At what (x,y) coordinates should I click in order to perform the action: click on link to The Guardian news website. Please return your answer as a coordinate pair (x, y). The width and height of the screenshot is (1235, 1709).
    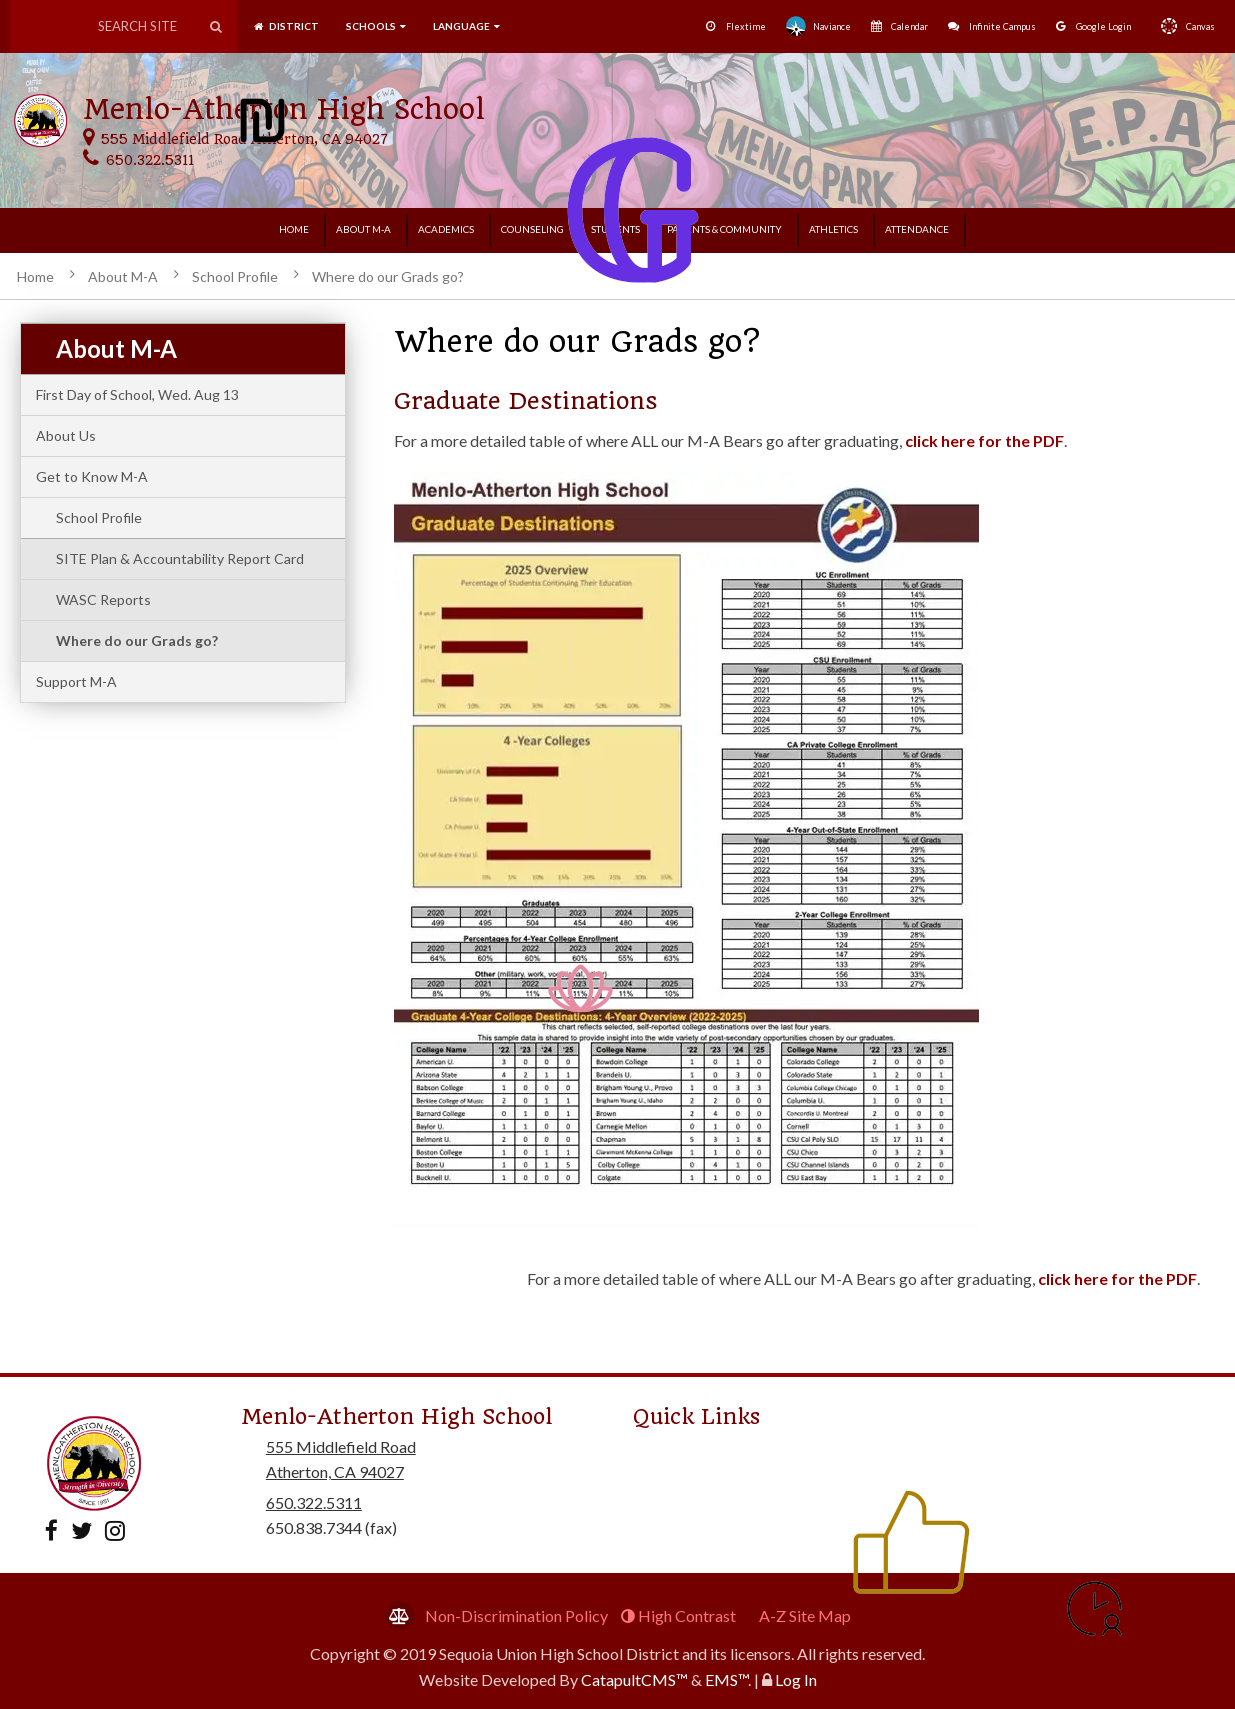
    Looking at the image, I should click on (633, 210).